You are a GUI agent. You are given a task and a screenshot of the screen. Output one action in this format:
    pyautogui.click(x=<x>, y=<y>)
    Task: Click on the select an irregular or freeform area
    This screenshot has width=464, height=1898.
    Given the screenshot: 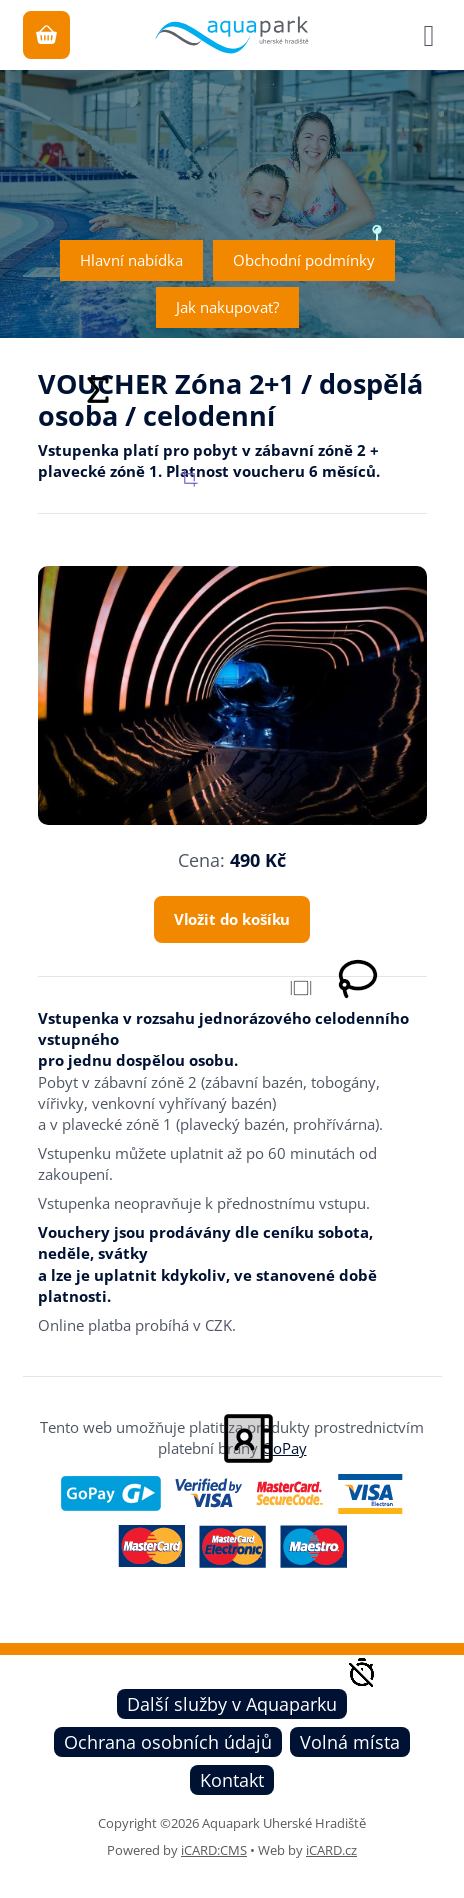 What is the action you would take?
    pyautogui.click(x=358, y=979)
    